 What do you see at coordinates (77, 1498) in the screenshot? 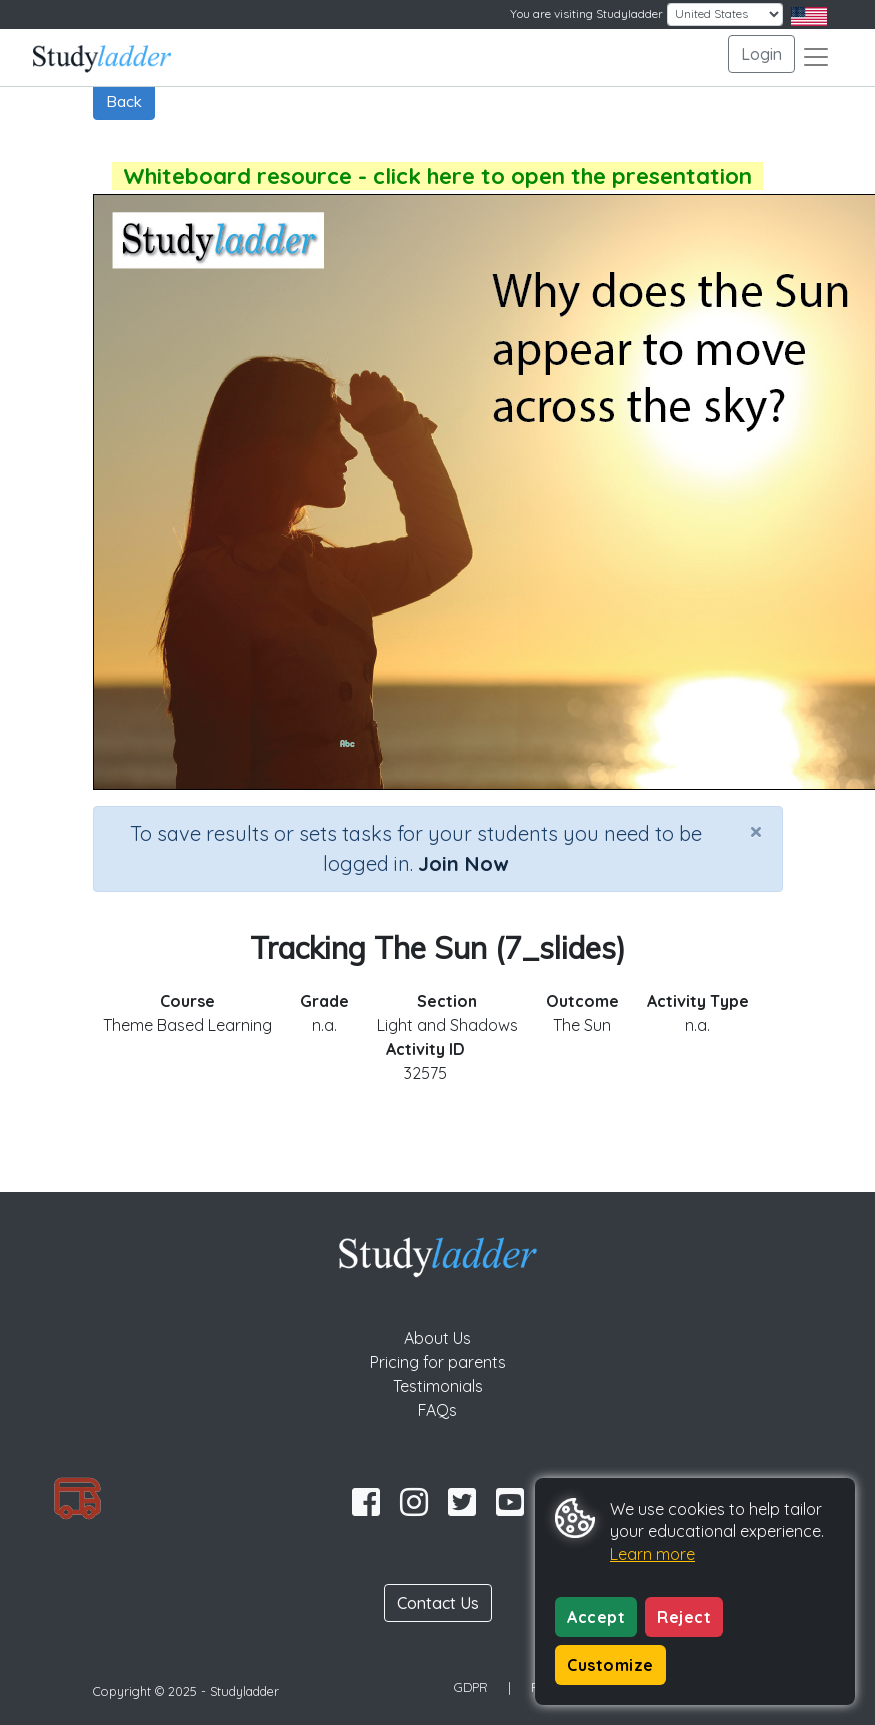
I see `browse camper or RV rentals` at bounding box center [77, 1498].